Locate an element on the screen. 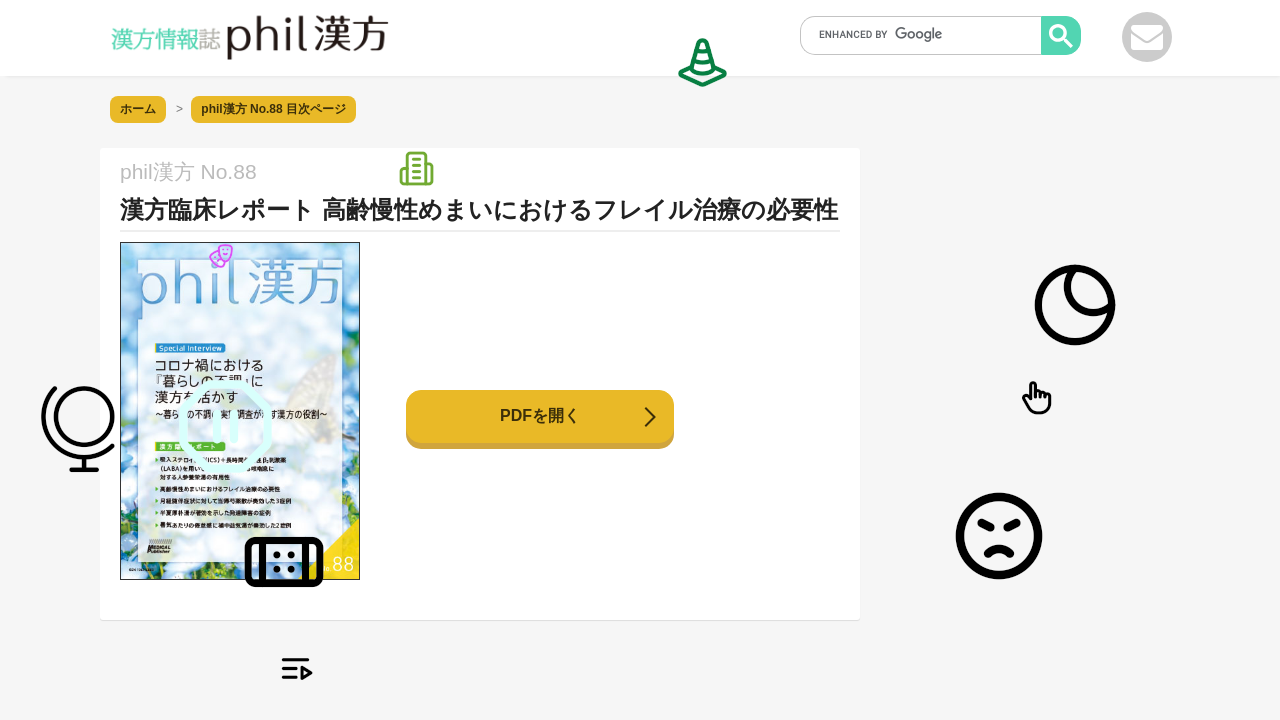 The image size is (1280, 720). select angry reaction or emoji is located at coordinates (999, 536).